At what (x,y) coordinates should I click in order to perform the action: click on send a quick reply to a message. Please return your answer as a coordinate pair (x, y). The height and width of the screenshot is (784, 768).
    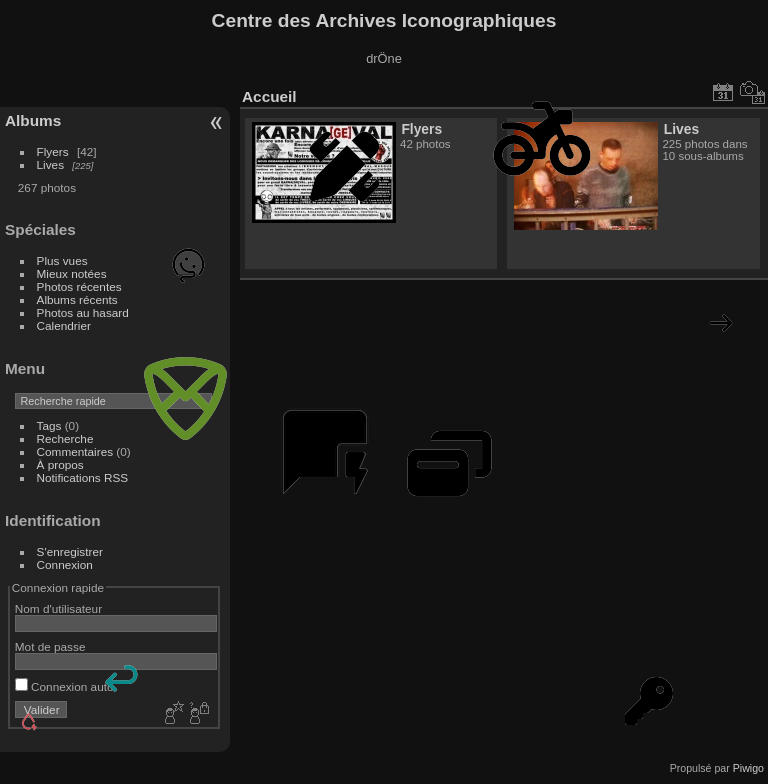
    Looking at the image, I should click on (325, 452).